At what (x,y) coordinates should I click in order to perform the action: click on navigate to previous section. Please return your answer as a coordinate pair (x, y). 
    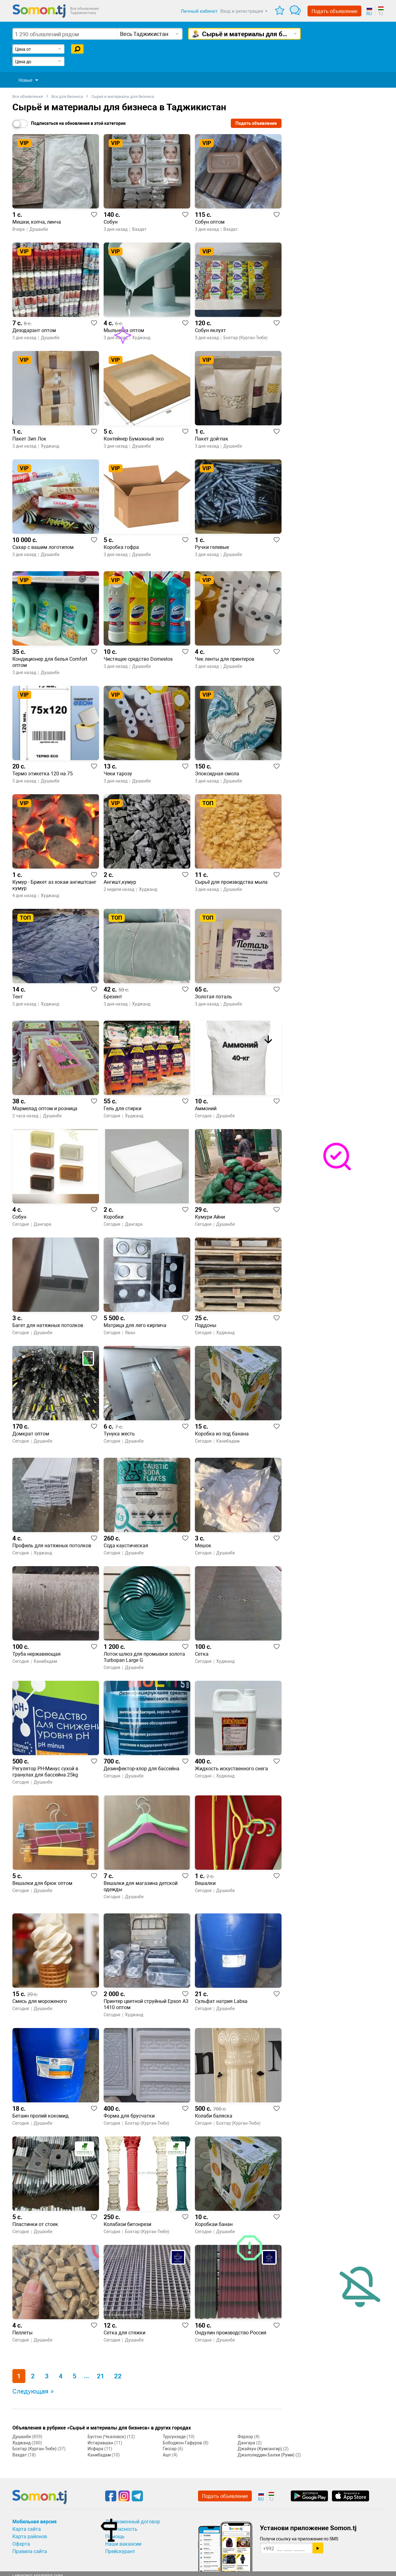
    Looking at the image, I should click on (109, 2530).